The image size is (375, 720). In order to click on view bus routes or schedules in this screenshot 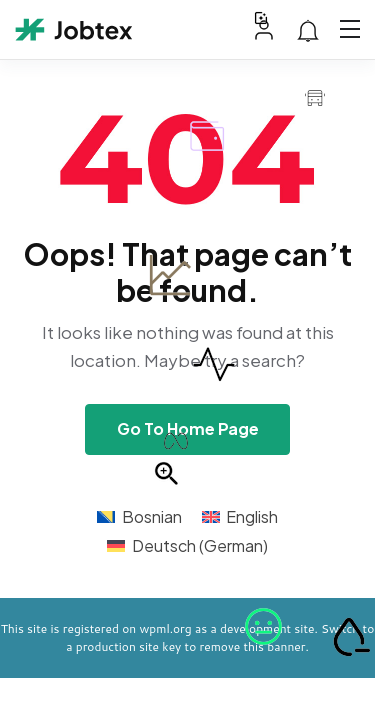, I will do `click(315, 98)`.